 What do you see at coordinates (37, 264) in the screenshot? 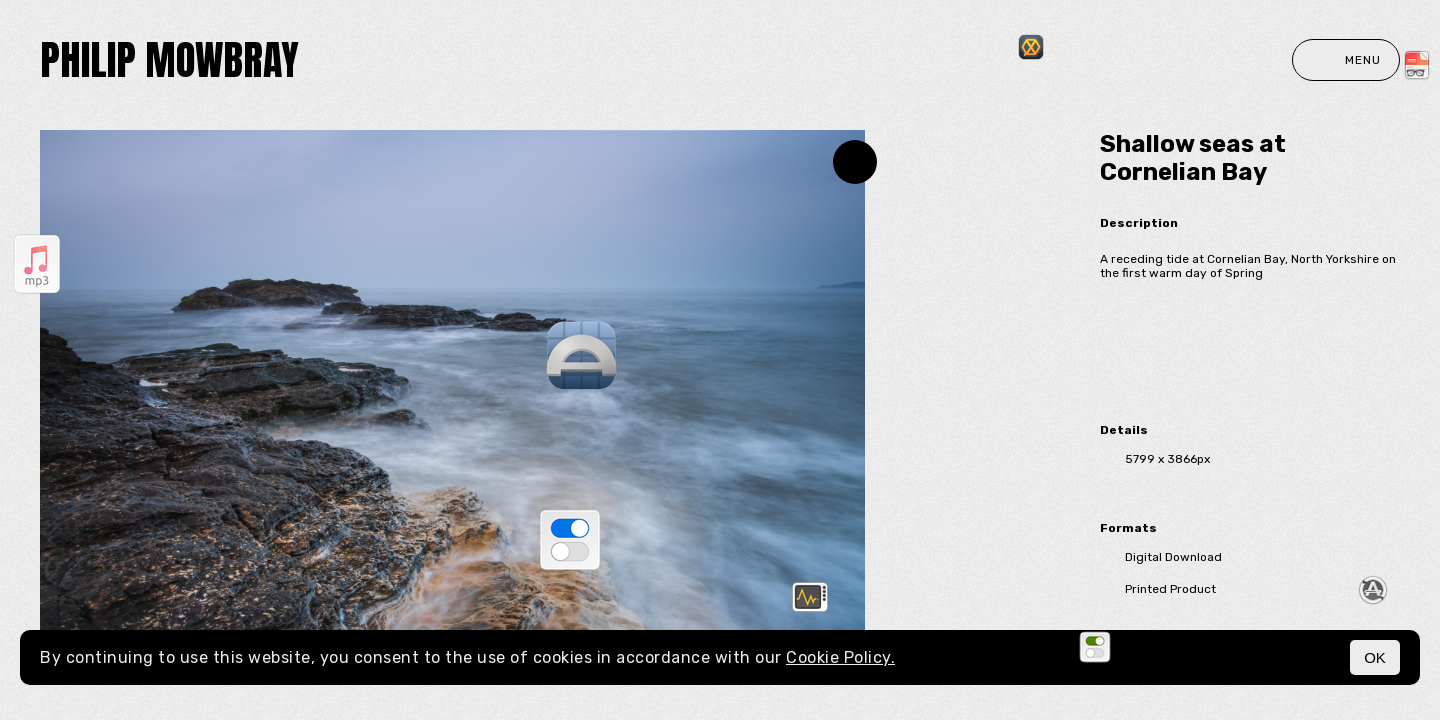
I see `an mp3 audio file` at bounding box center [37, 264].